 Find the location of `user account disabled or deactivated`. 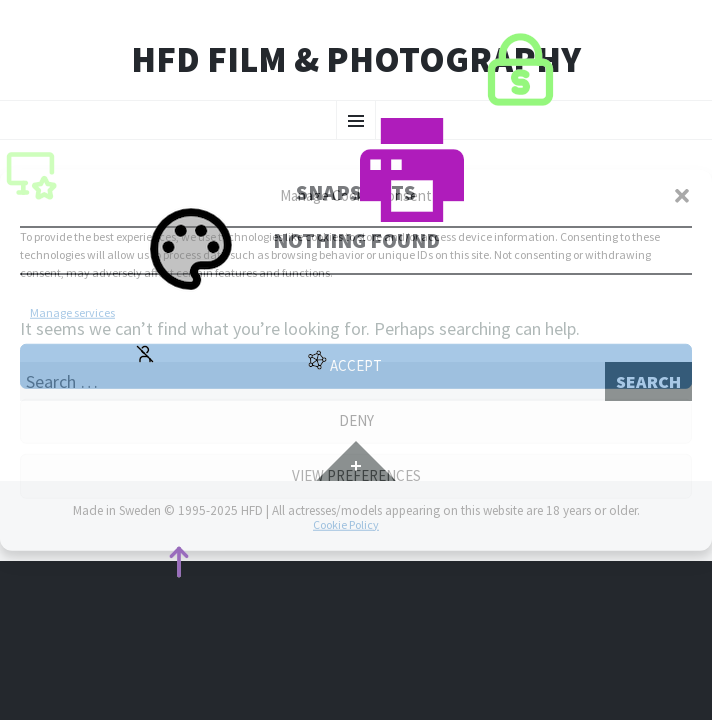

user account disabled or deactivated is located at coordinates (145, 354).